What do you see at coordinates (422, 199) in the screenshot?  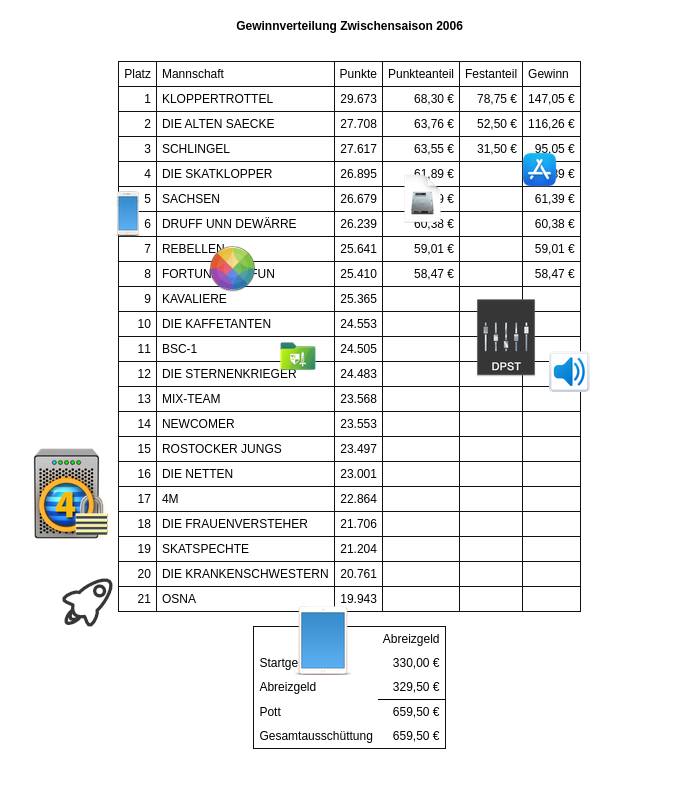 I see `mount a disk image file` at bounding box center [422, 199].